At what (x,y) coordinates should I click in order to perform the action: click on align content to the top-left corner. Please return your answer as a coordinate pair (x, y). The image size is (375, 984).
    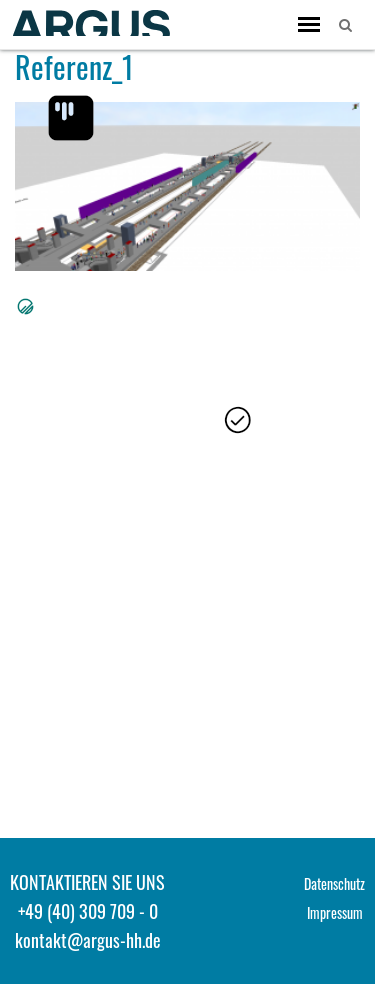
    Looking at the image, I should click on (71, 118).